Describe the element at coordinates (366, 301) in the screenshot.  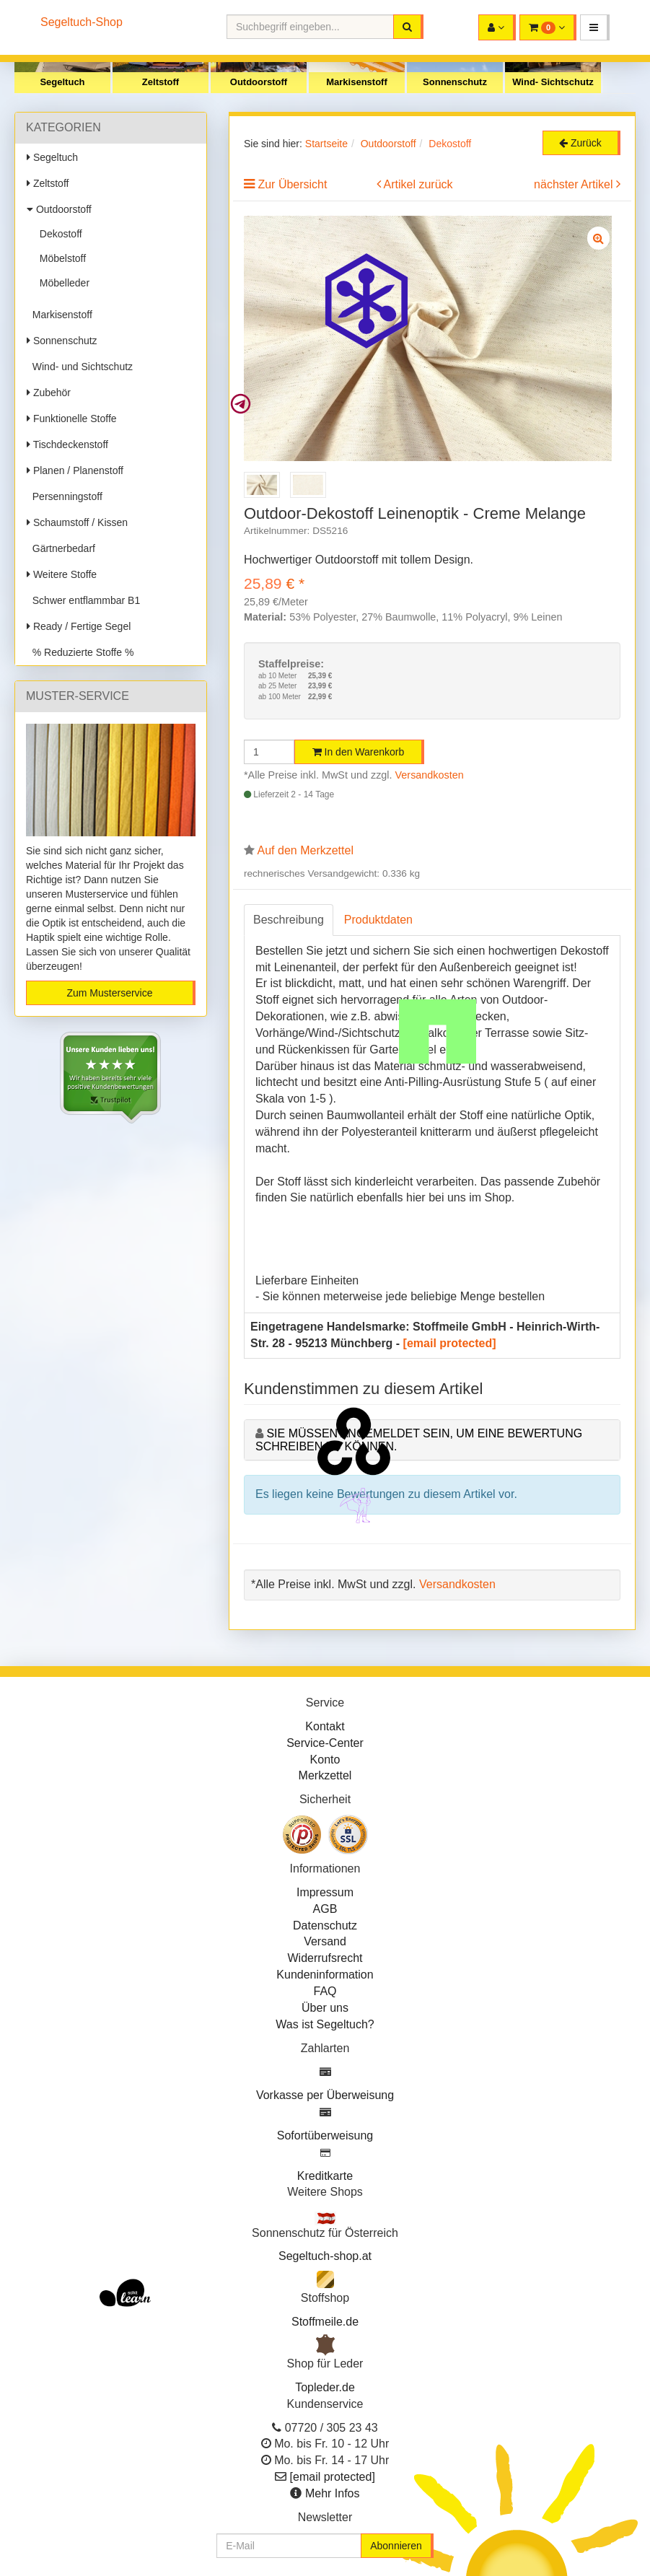
I see `legacy games logo` at that location.